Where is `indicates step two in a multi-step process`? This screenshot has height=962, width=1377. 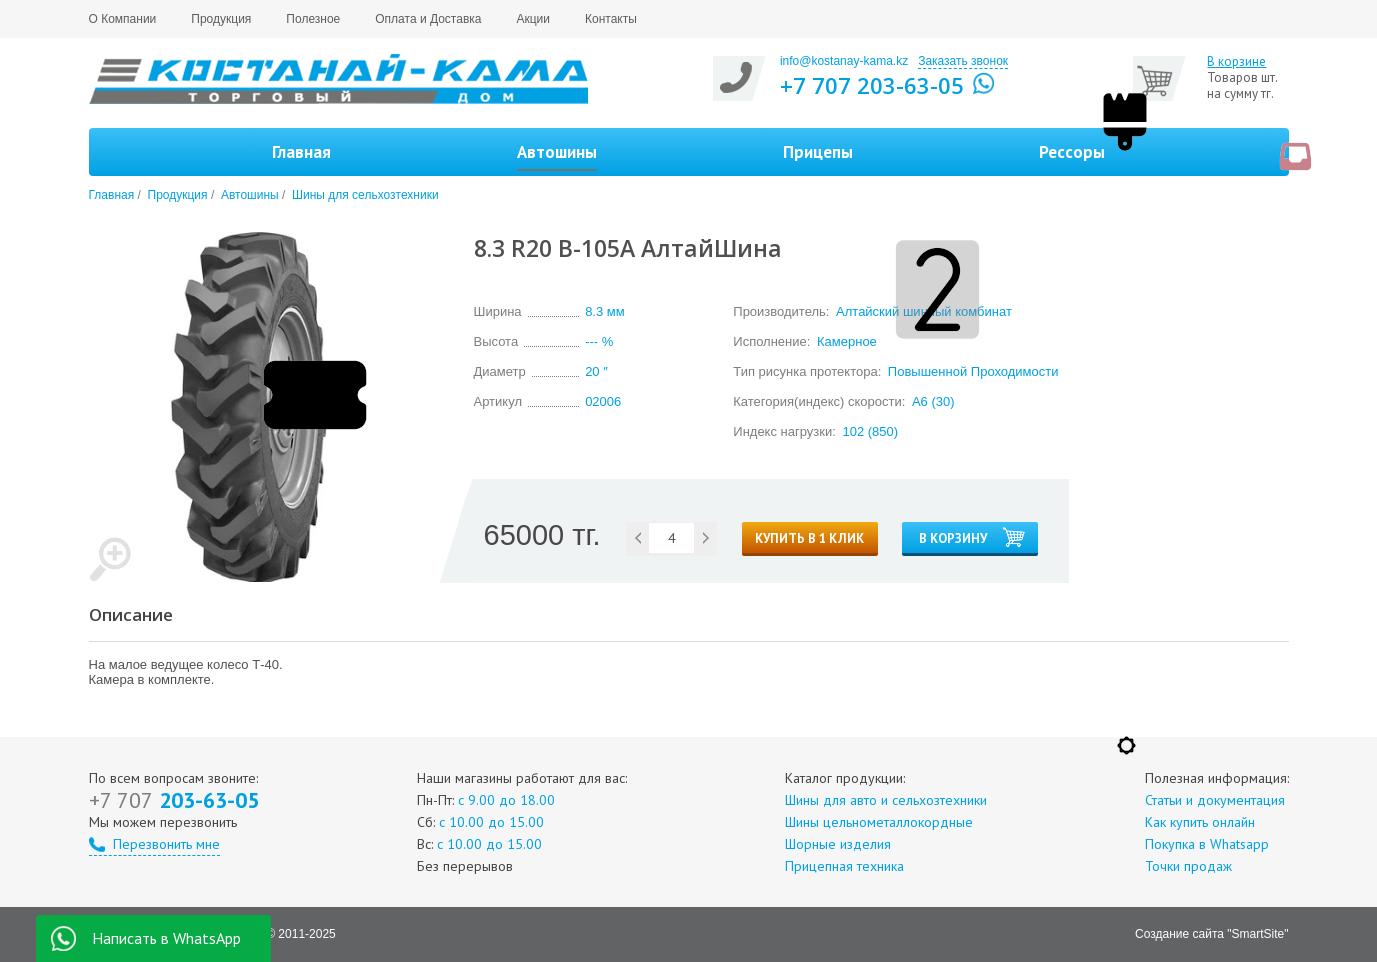
indicates step two in a multi-step process is located at coordinates (937, 289).